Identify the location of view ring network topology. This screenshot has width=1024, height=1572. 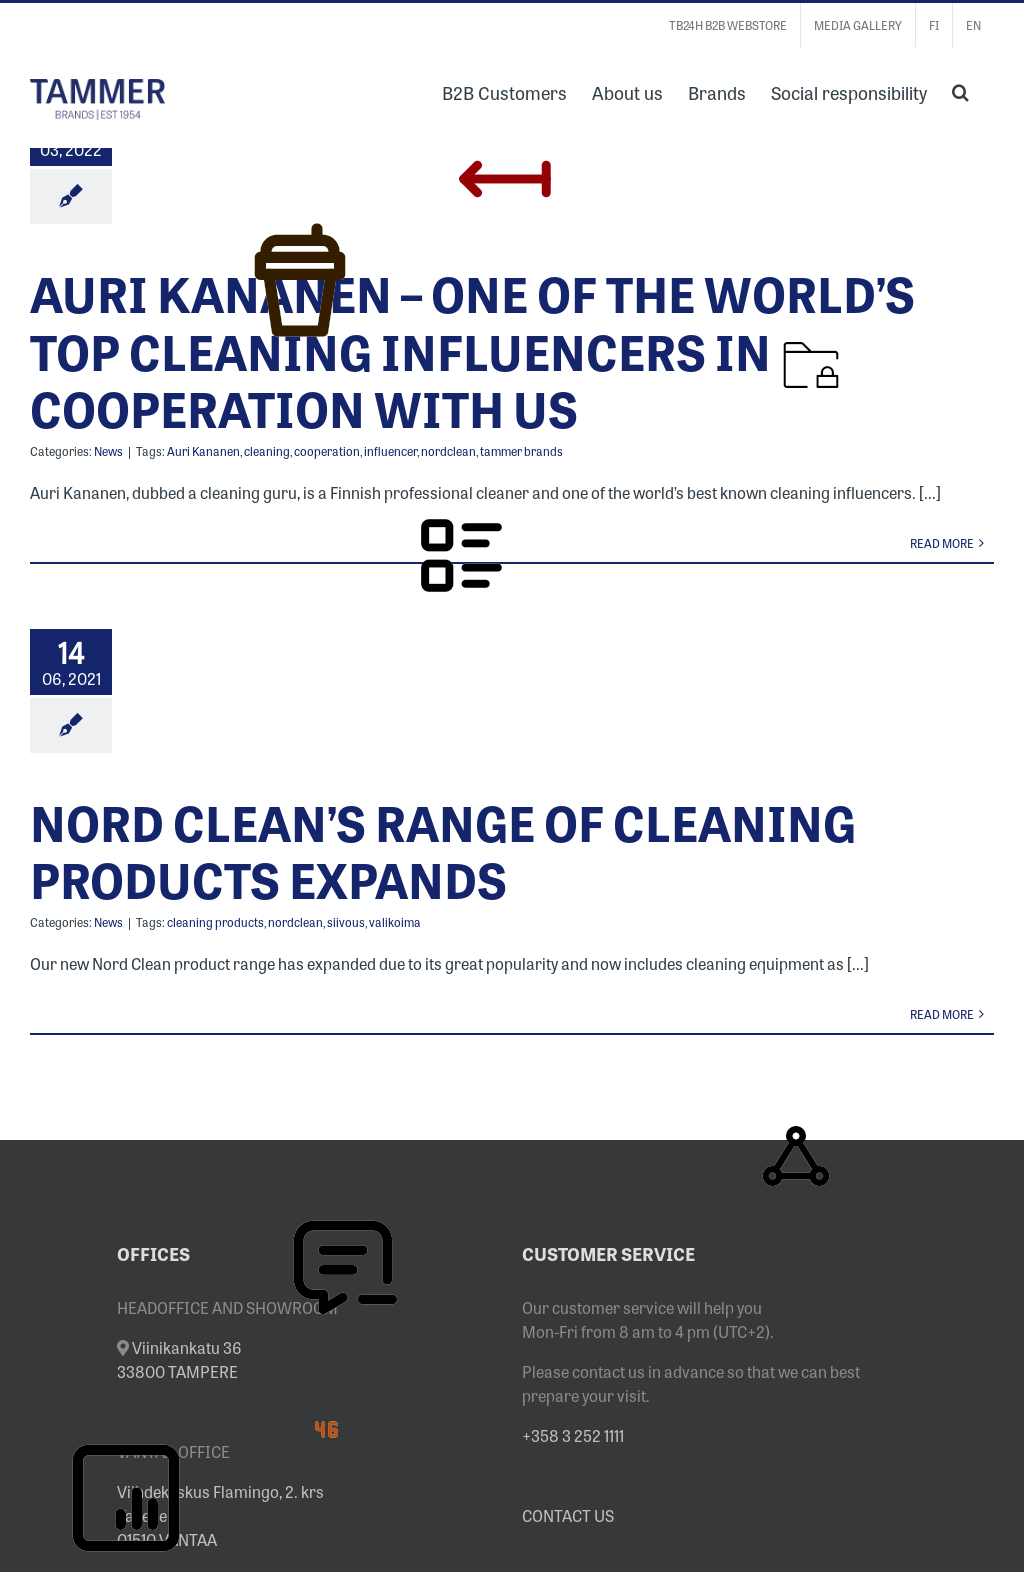
(796, 1156).